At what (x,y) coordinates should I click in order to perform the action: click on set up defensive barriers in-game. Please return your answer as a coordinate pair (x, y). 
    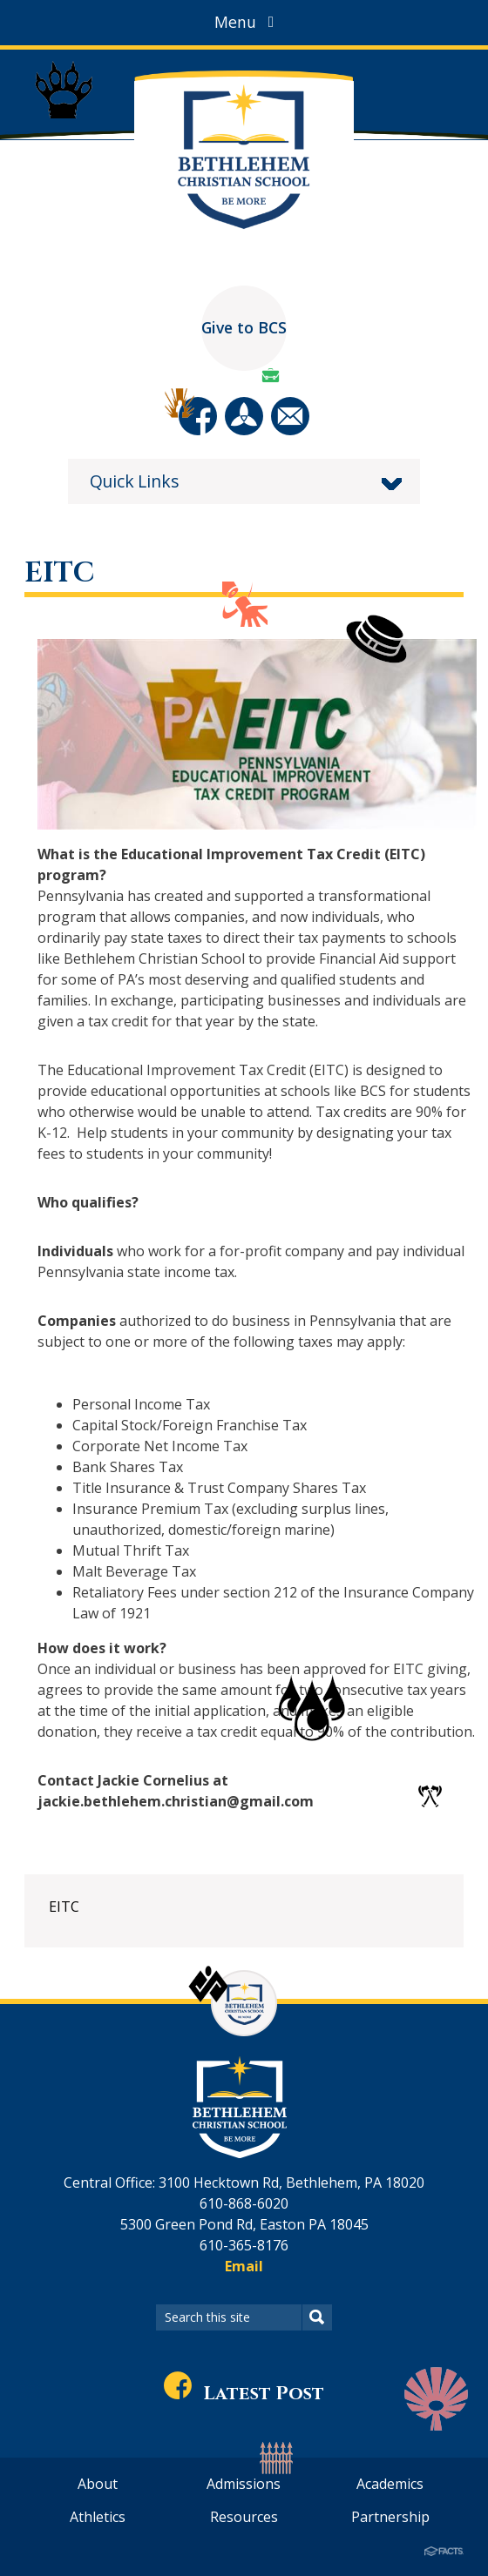
    Looking at the image, I should click on (276, 2458).